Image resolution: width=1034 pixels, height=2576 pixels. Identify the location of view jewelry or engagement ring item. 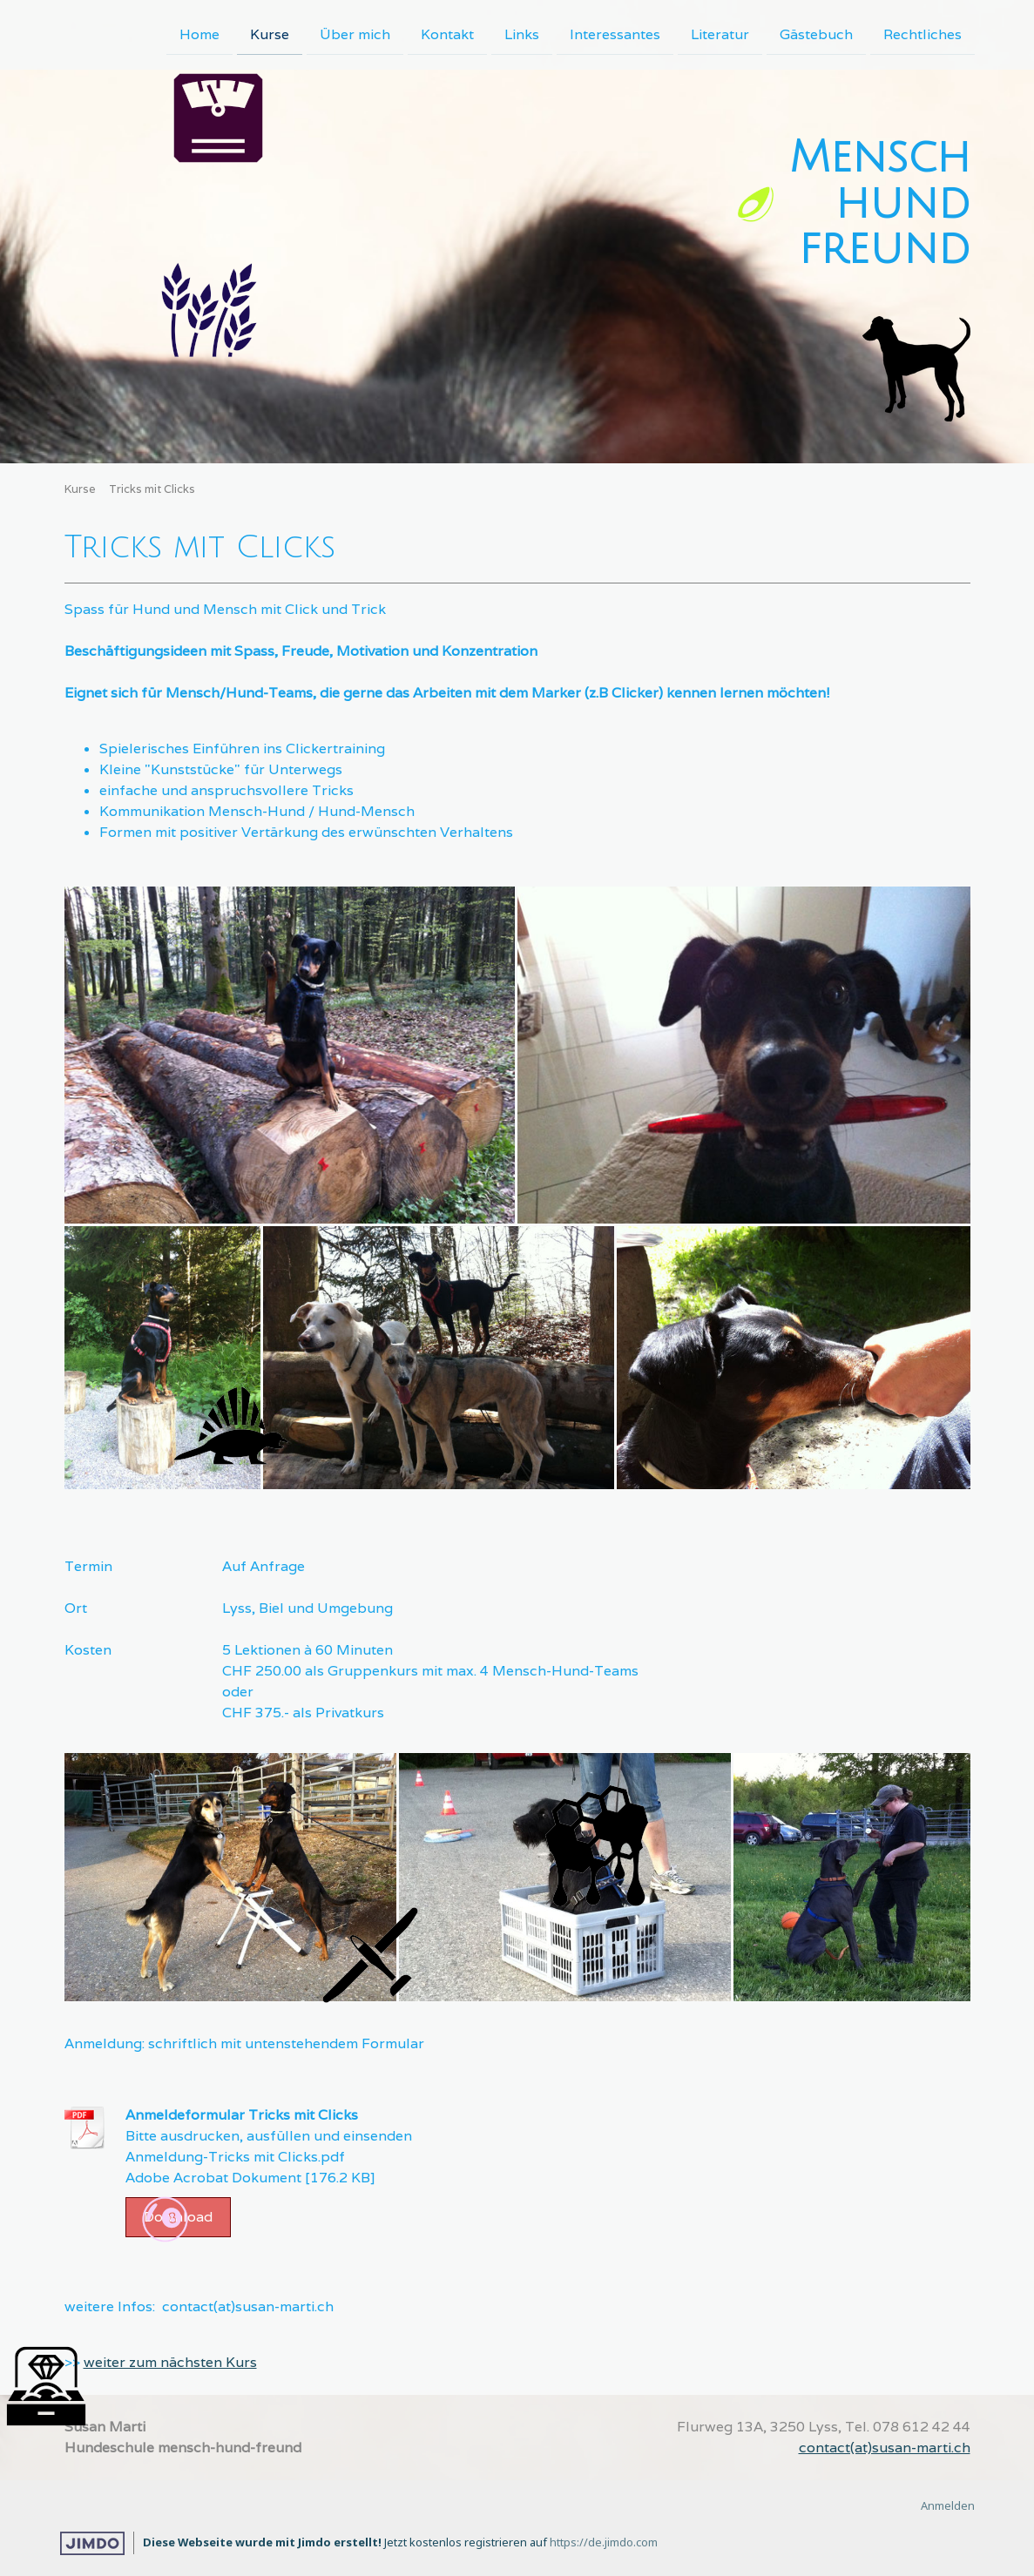
(46, 2386).